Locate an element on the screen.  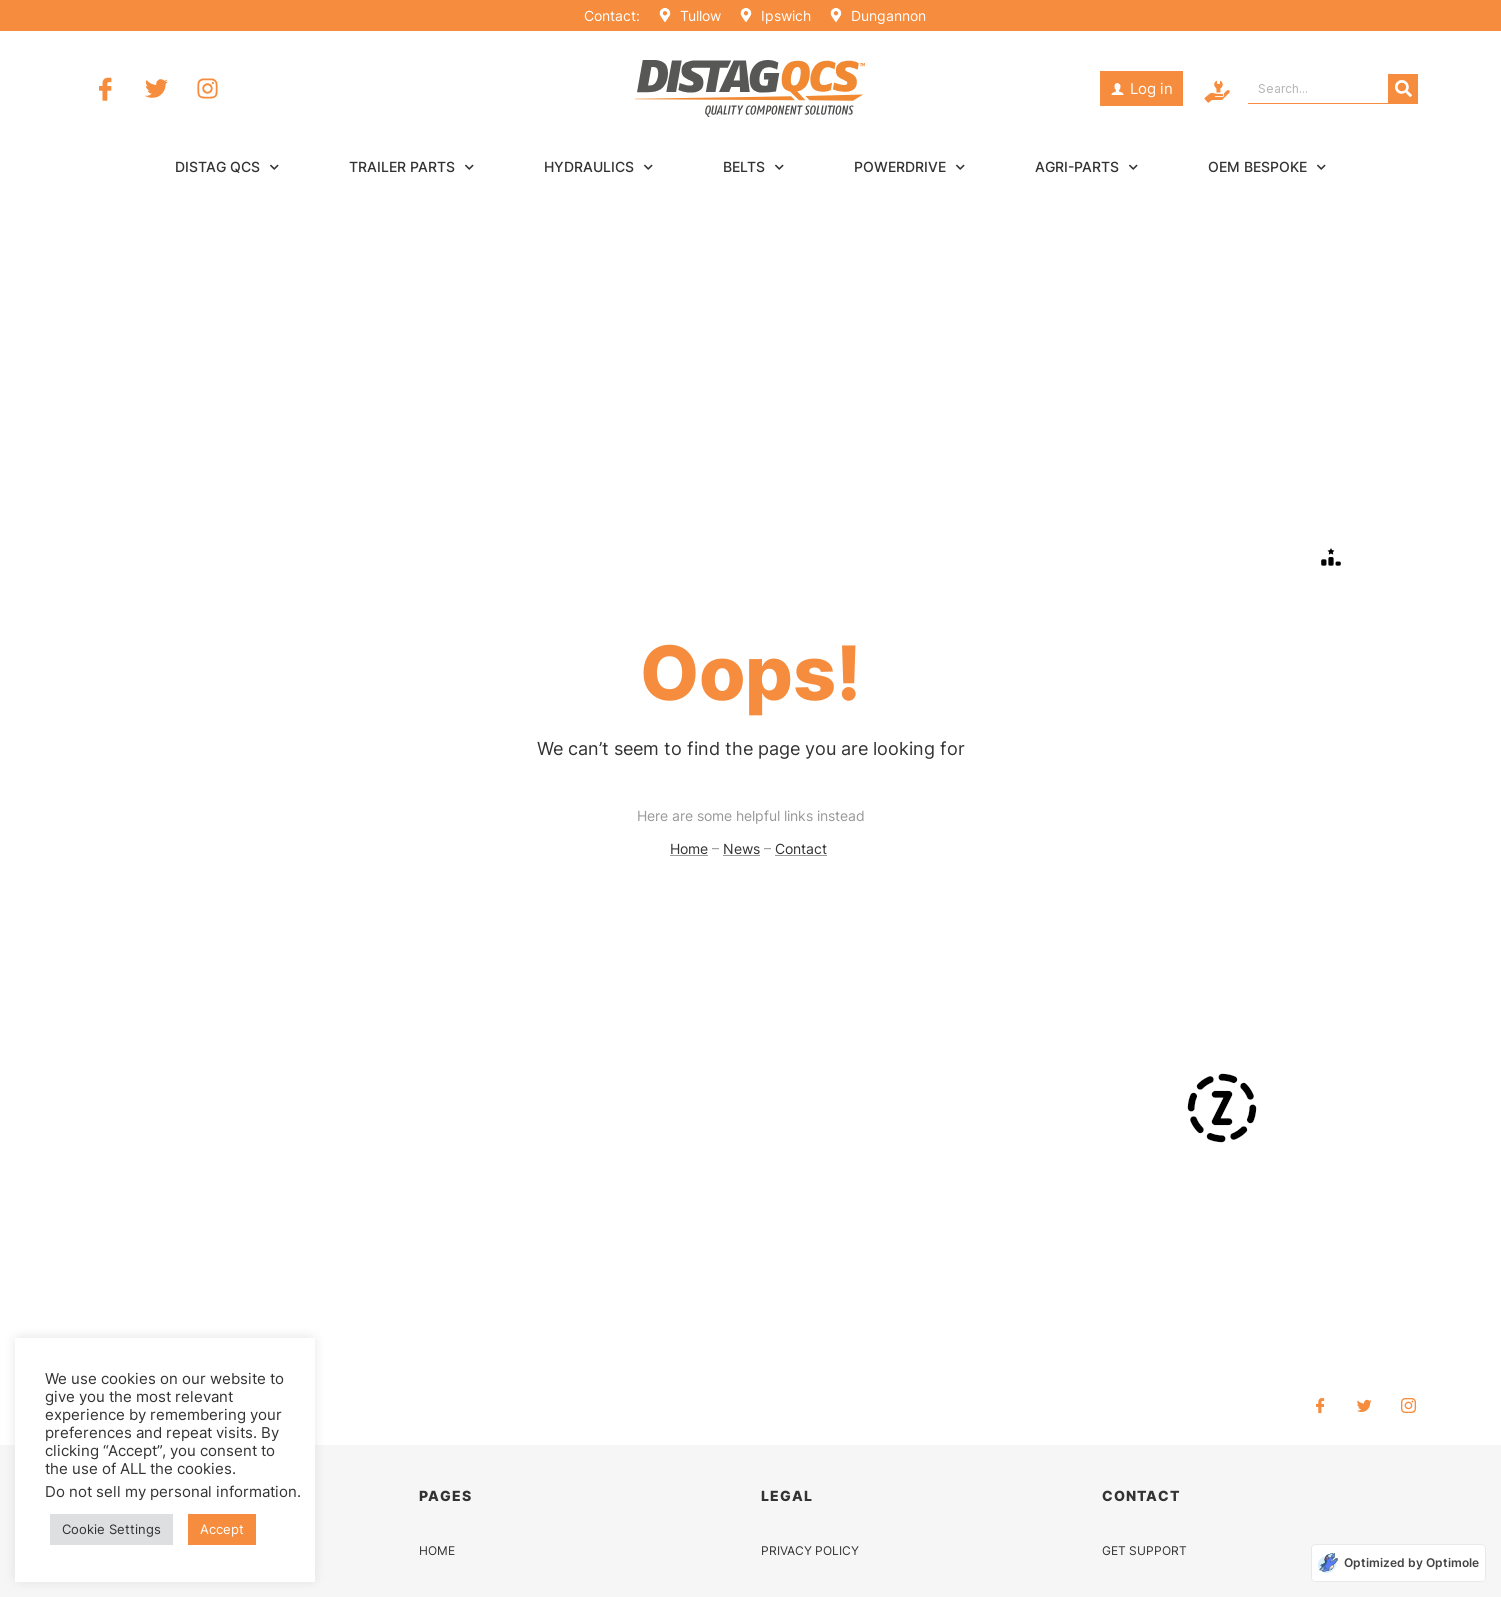
view leaderboard rankings is located at coordinates (1331, 557).